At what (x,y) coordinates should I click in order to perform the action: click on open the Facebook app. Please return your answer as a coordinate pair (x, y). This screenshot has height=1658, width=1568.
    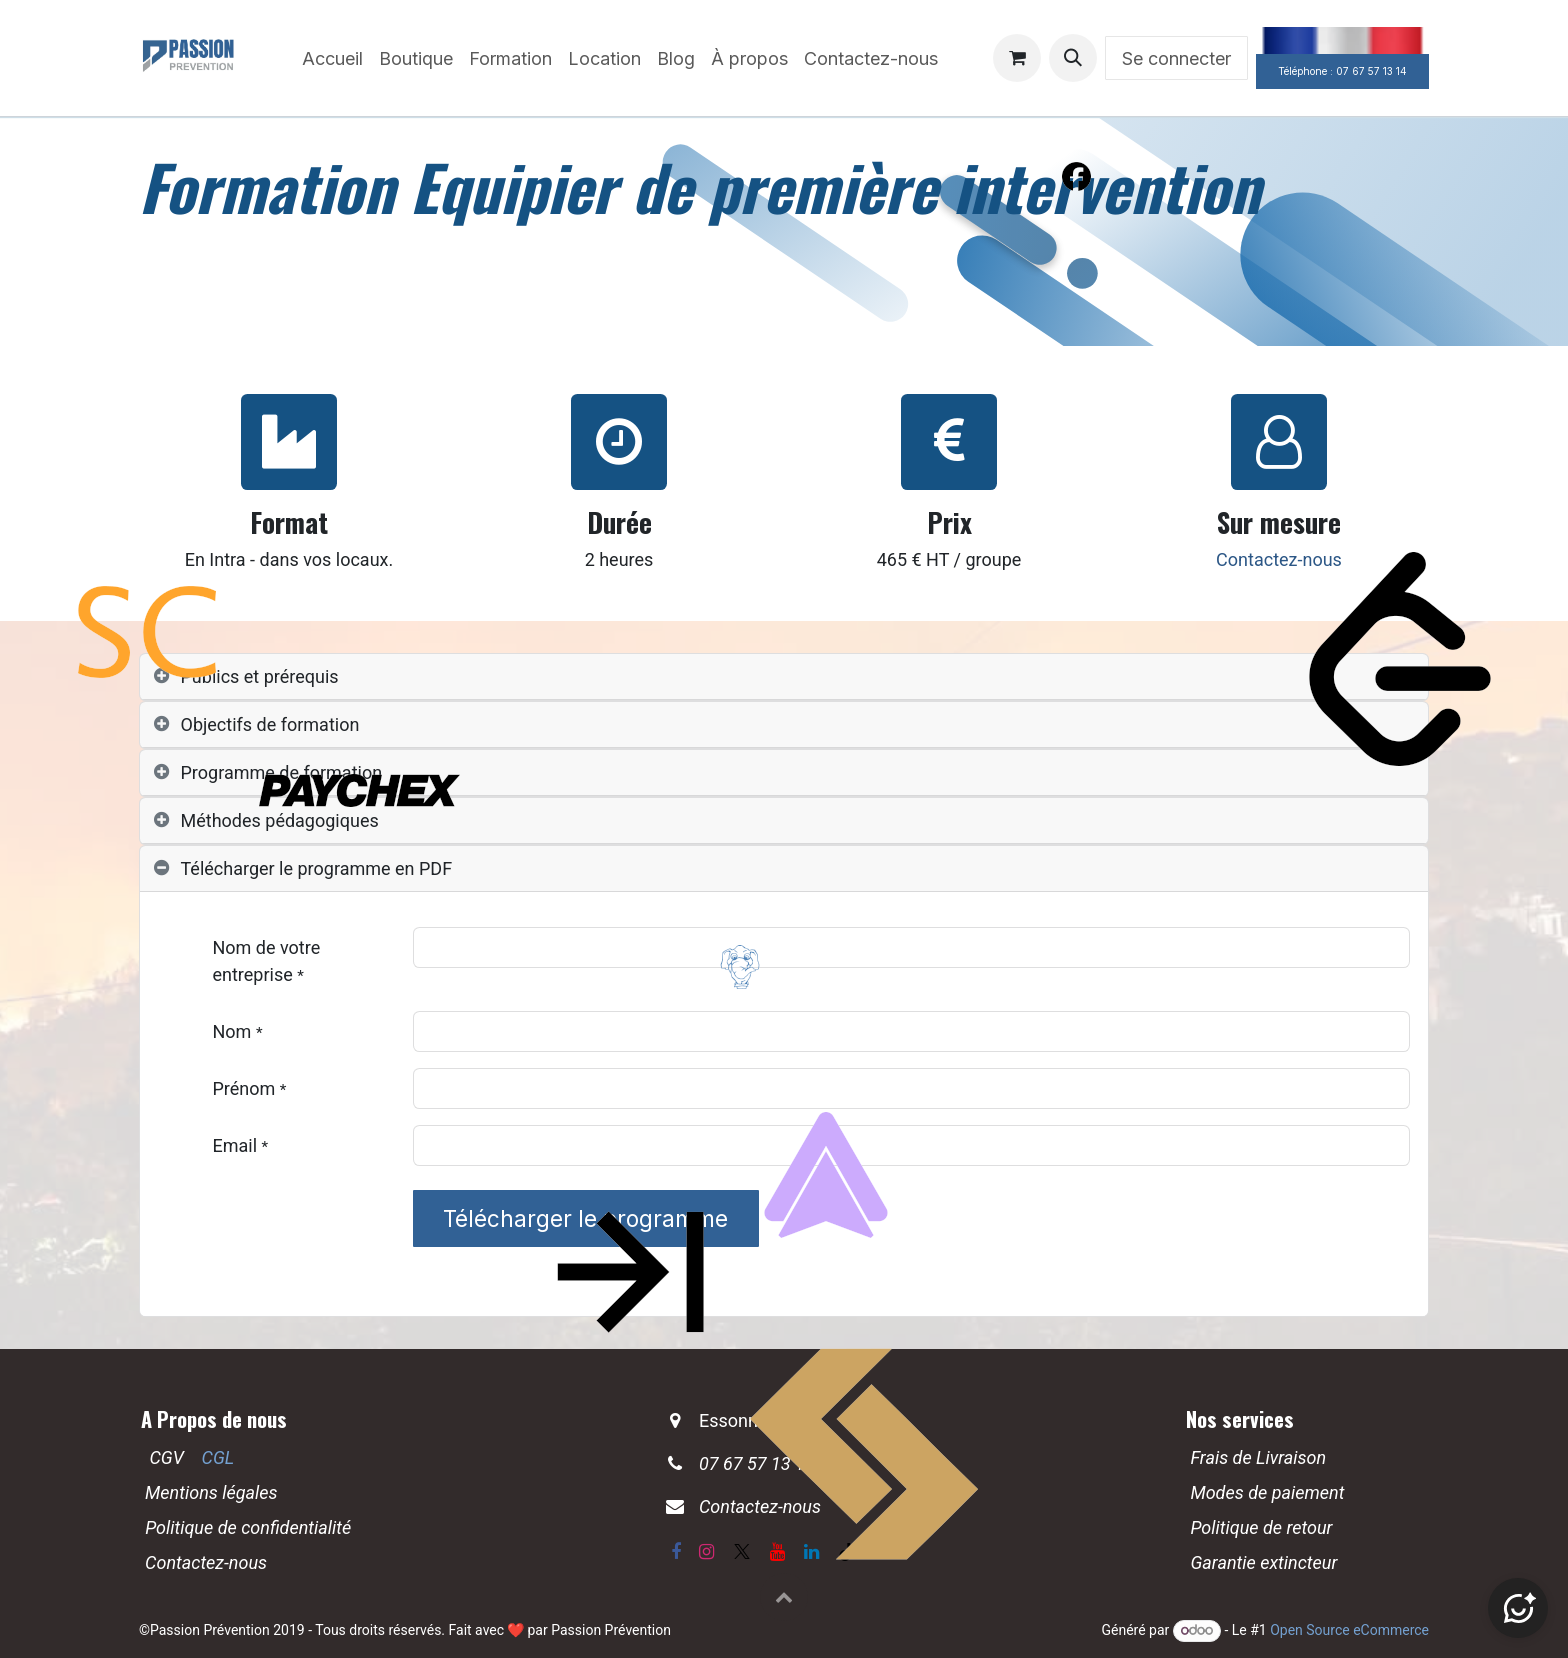
    Looking at the image, I should click on (1076, 176).